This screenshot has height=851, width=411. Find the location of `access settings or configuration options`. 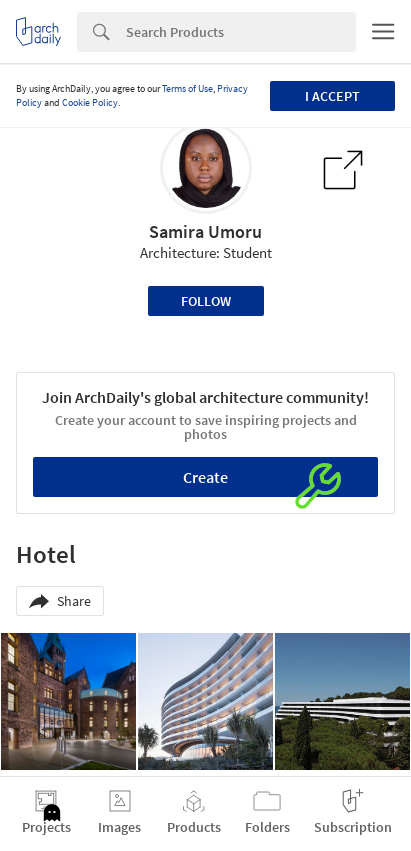

access settings or configuration options is located at coordinates (318, 486).